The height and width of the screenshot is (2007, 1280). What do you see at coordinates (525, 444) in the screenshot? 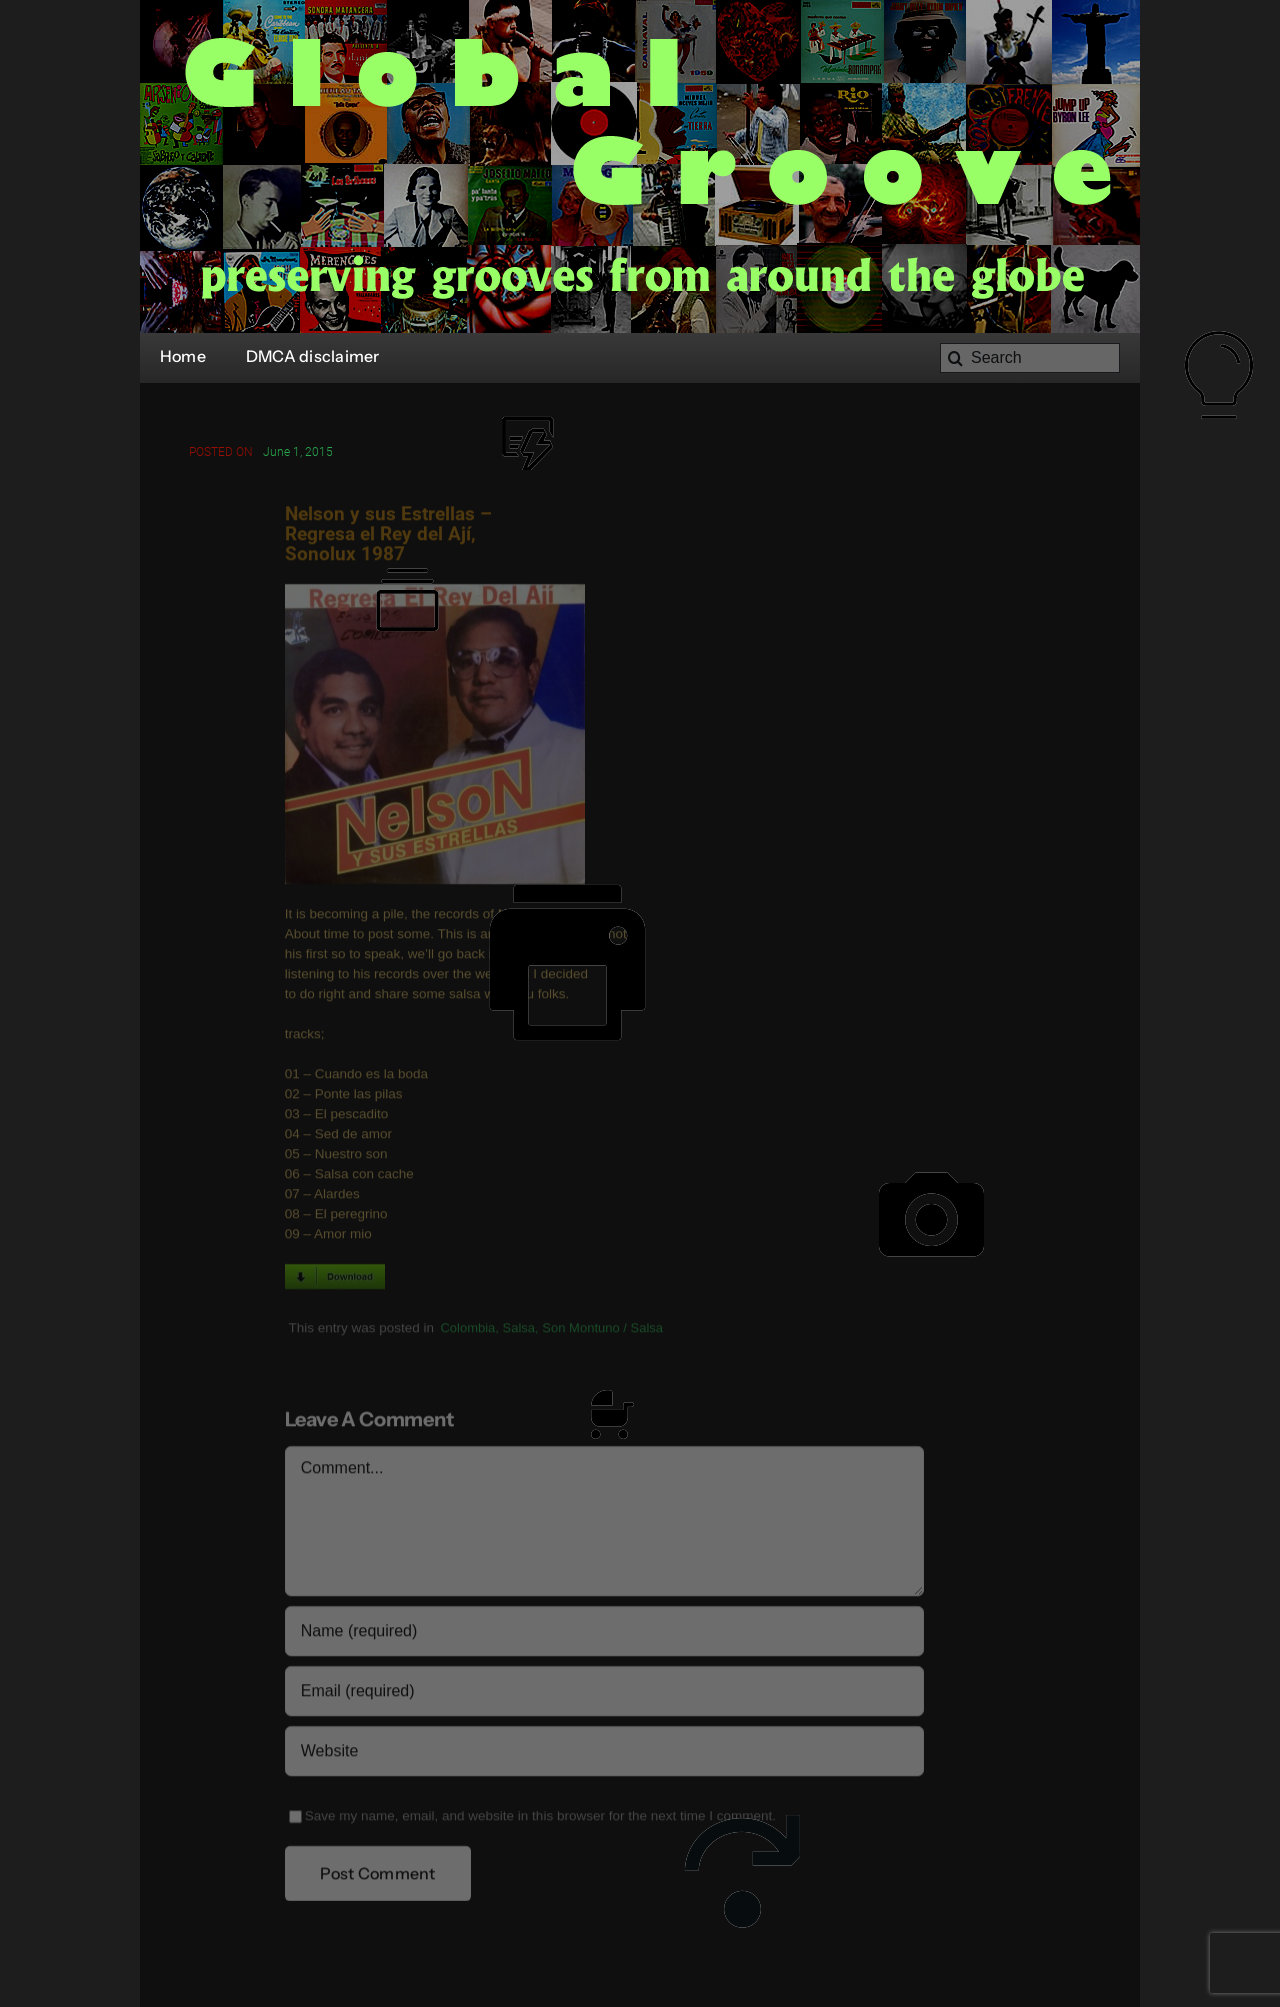
I see `configure github actions workflow` at bounding box center [525, 444].